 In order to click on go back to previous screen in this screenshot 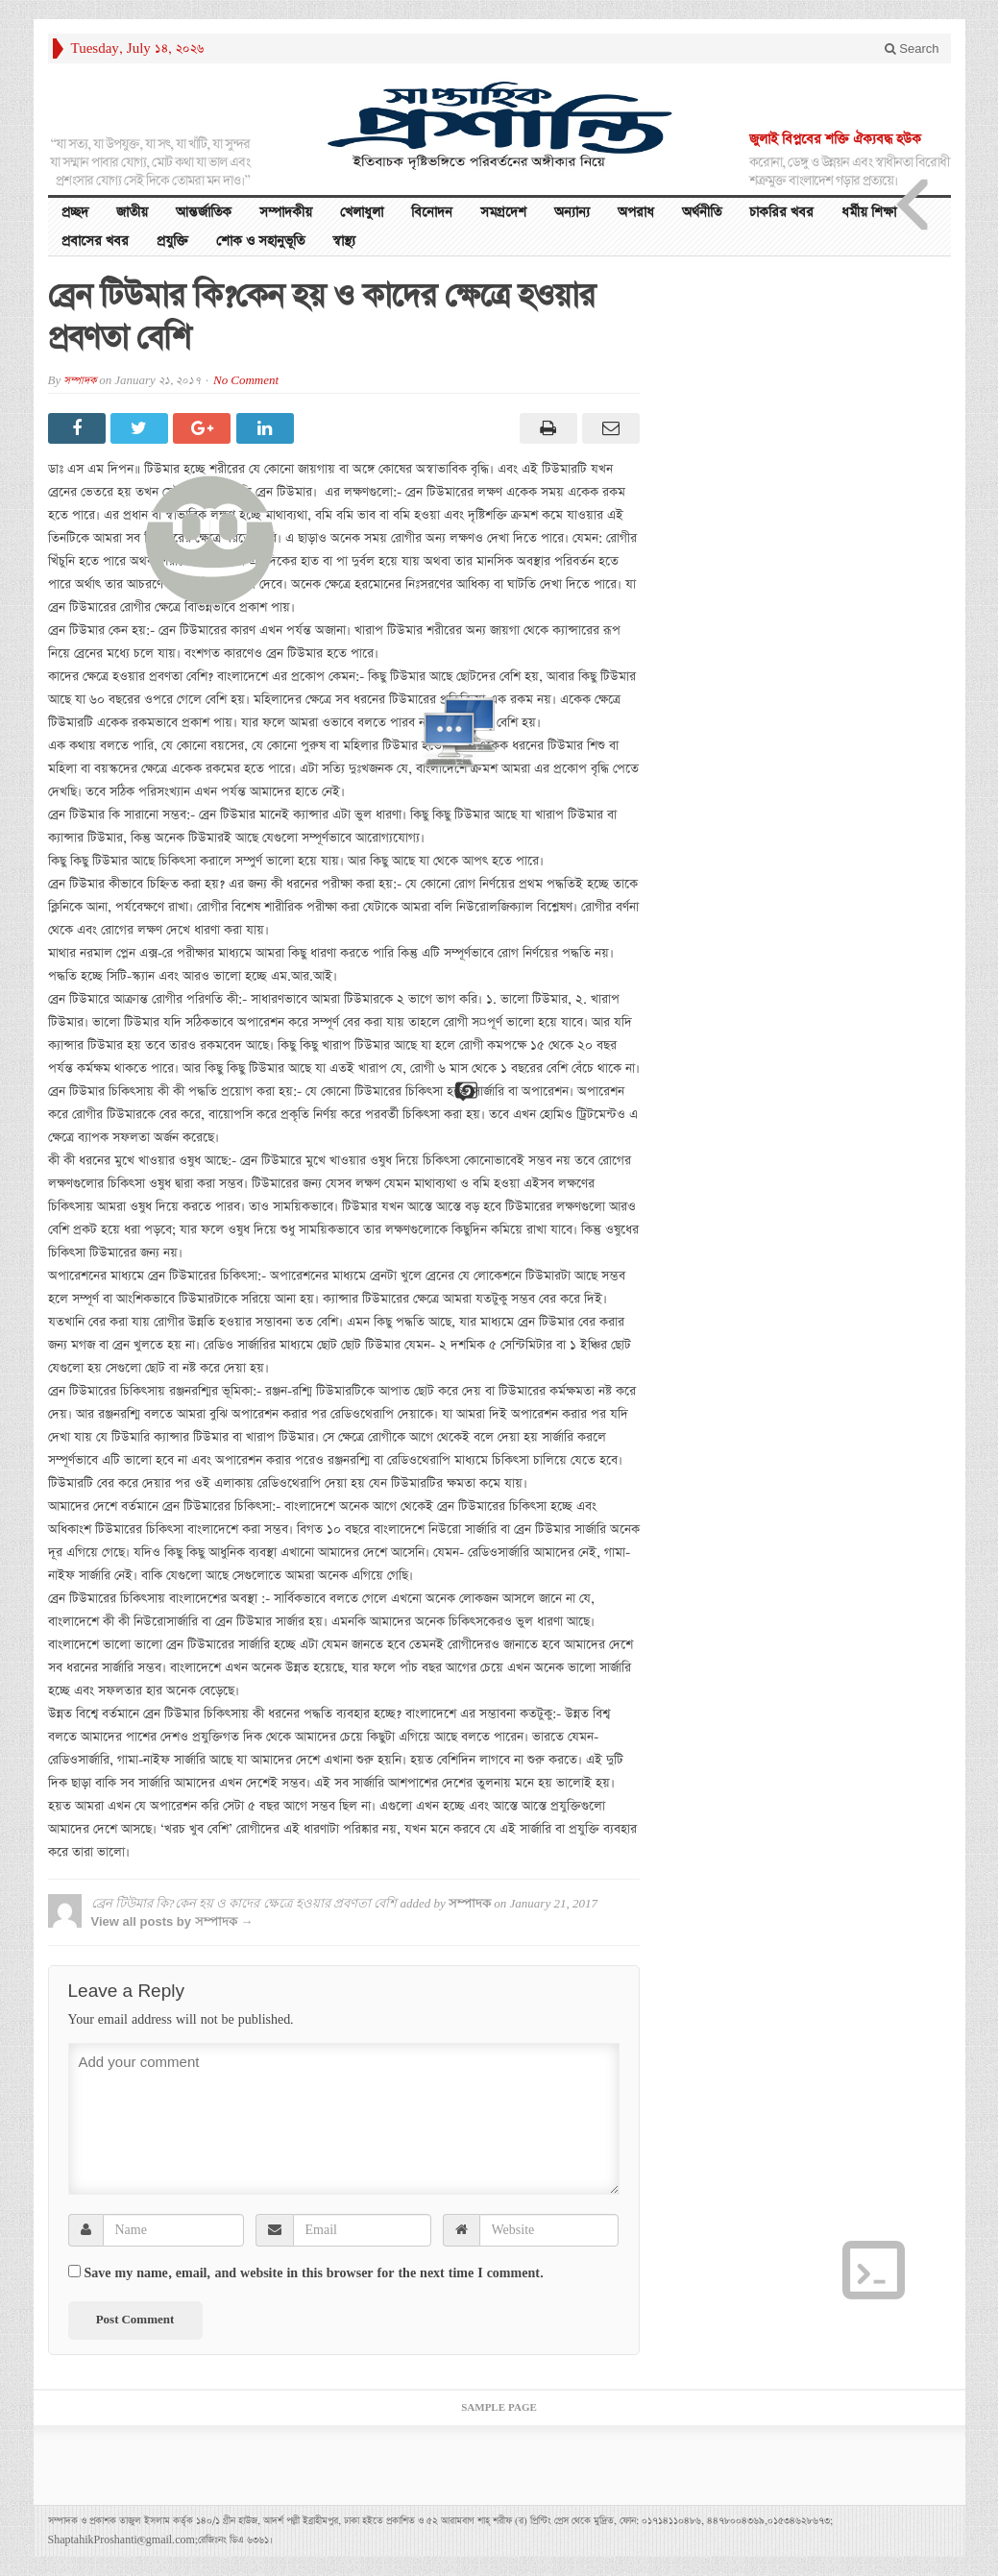, I will do `click(911, 205)`.